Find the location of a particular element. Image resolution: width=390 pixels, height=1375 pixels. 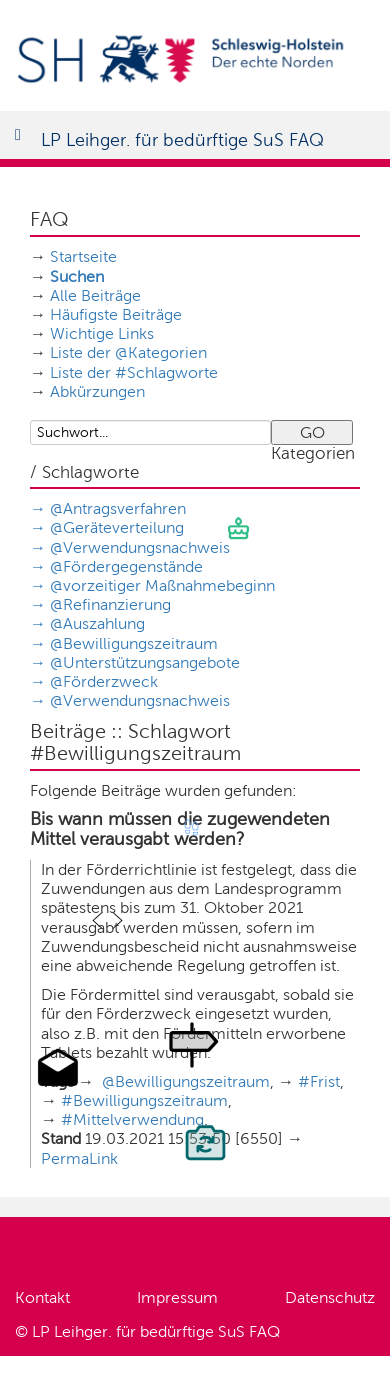

view your draft messages is located at coordinates (58, 1070).